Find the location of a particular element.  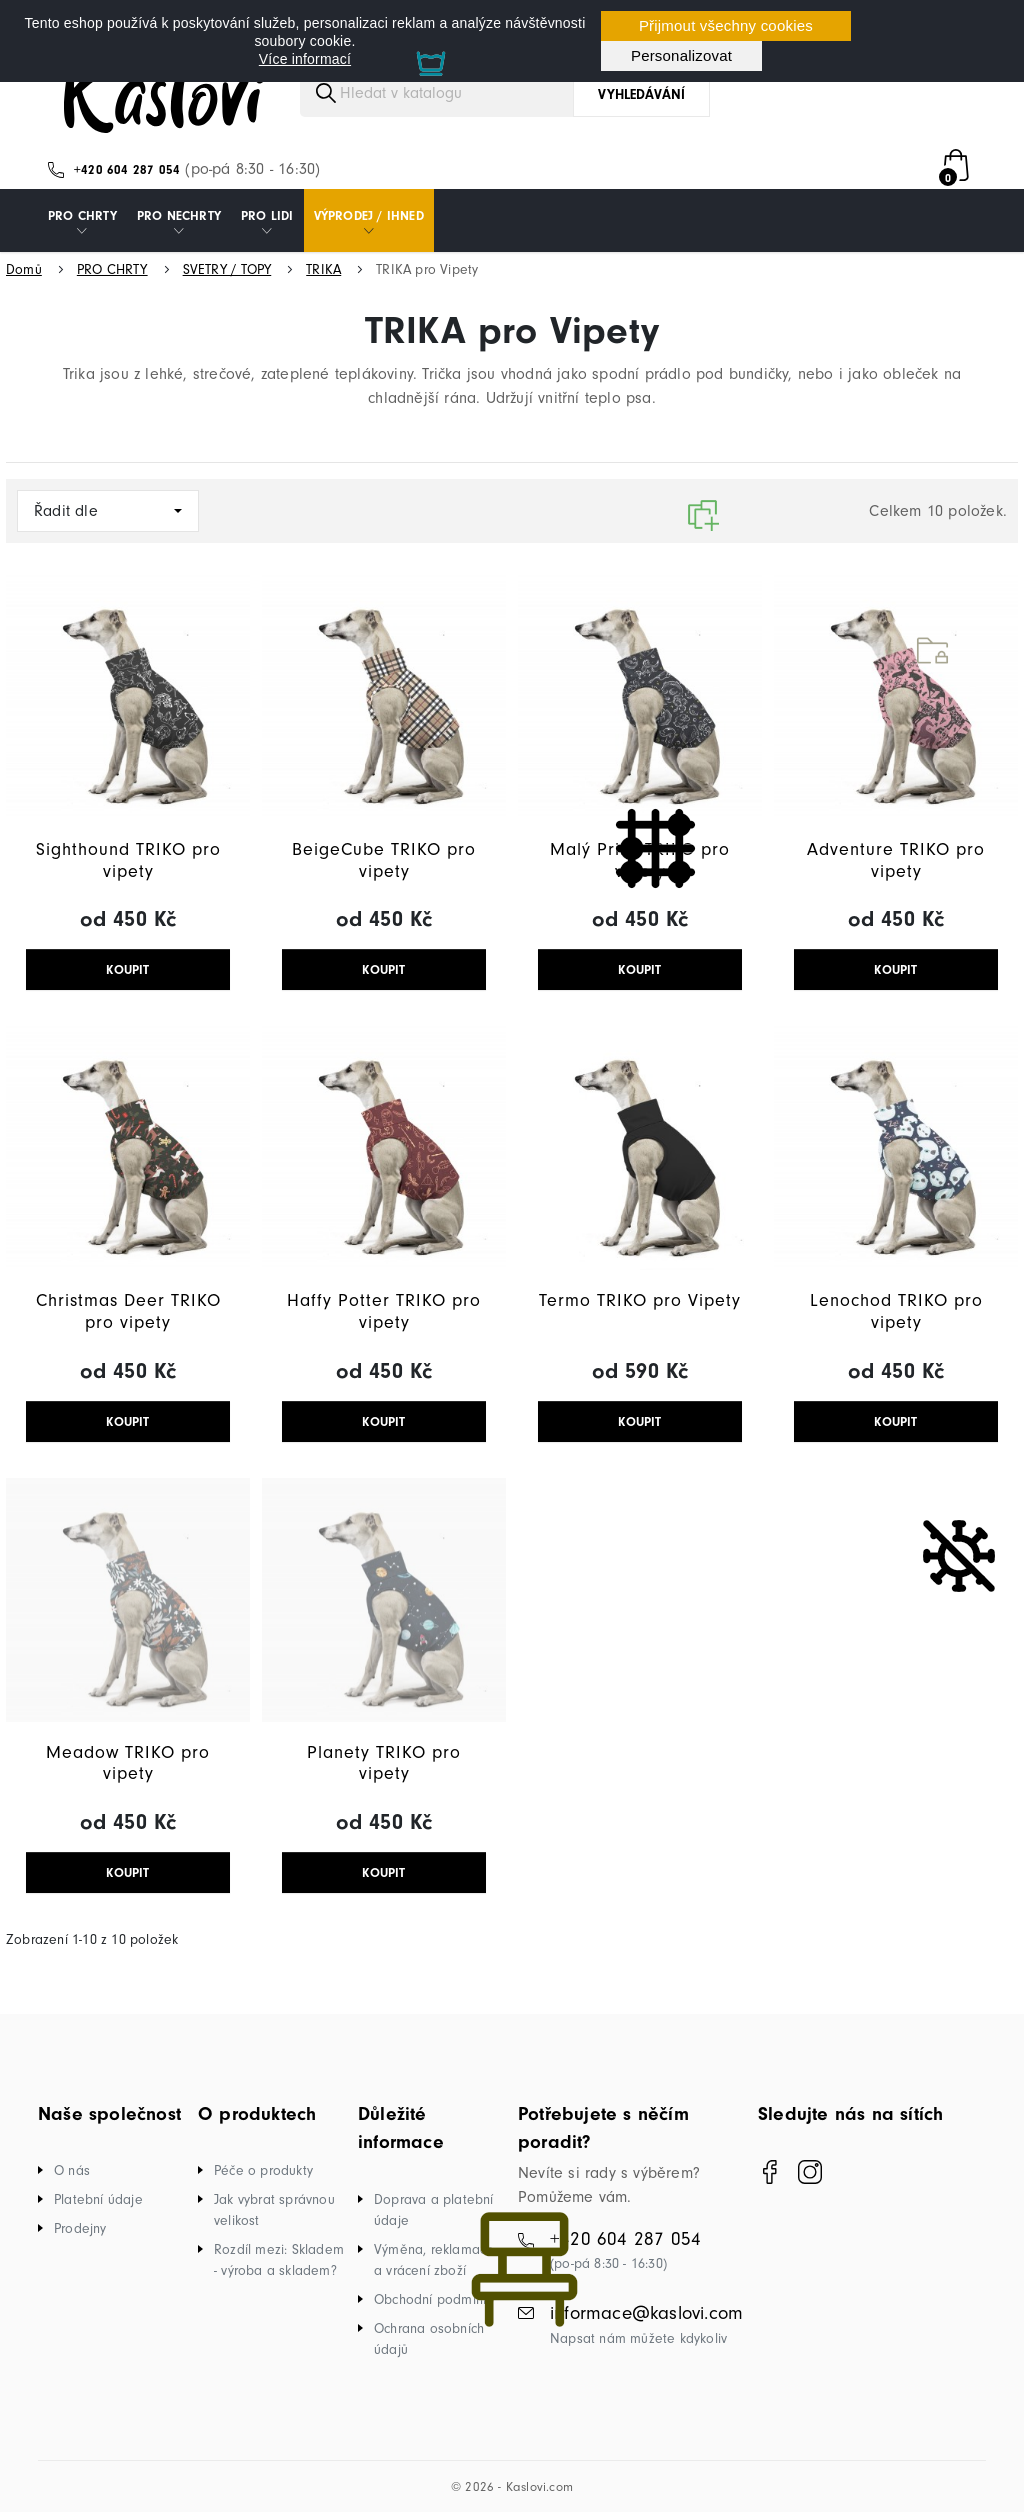

view data grid or chart visualization is located at coordinates (655, 848).